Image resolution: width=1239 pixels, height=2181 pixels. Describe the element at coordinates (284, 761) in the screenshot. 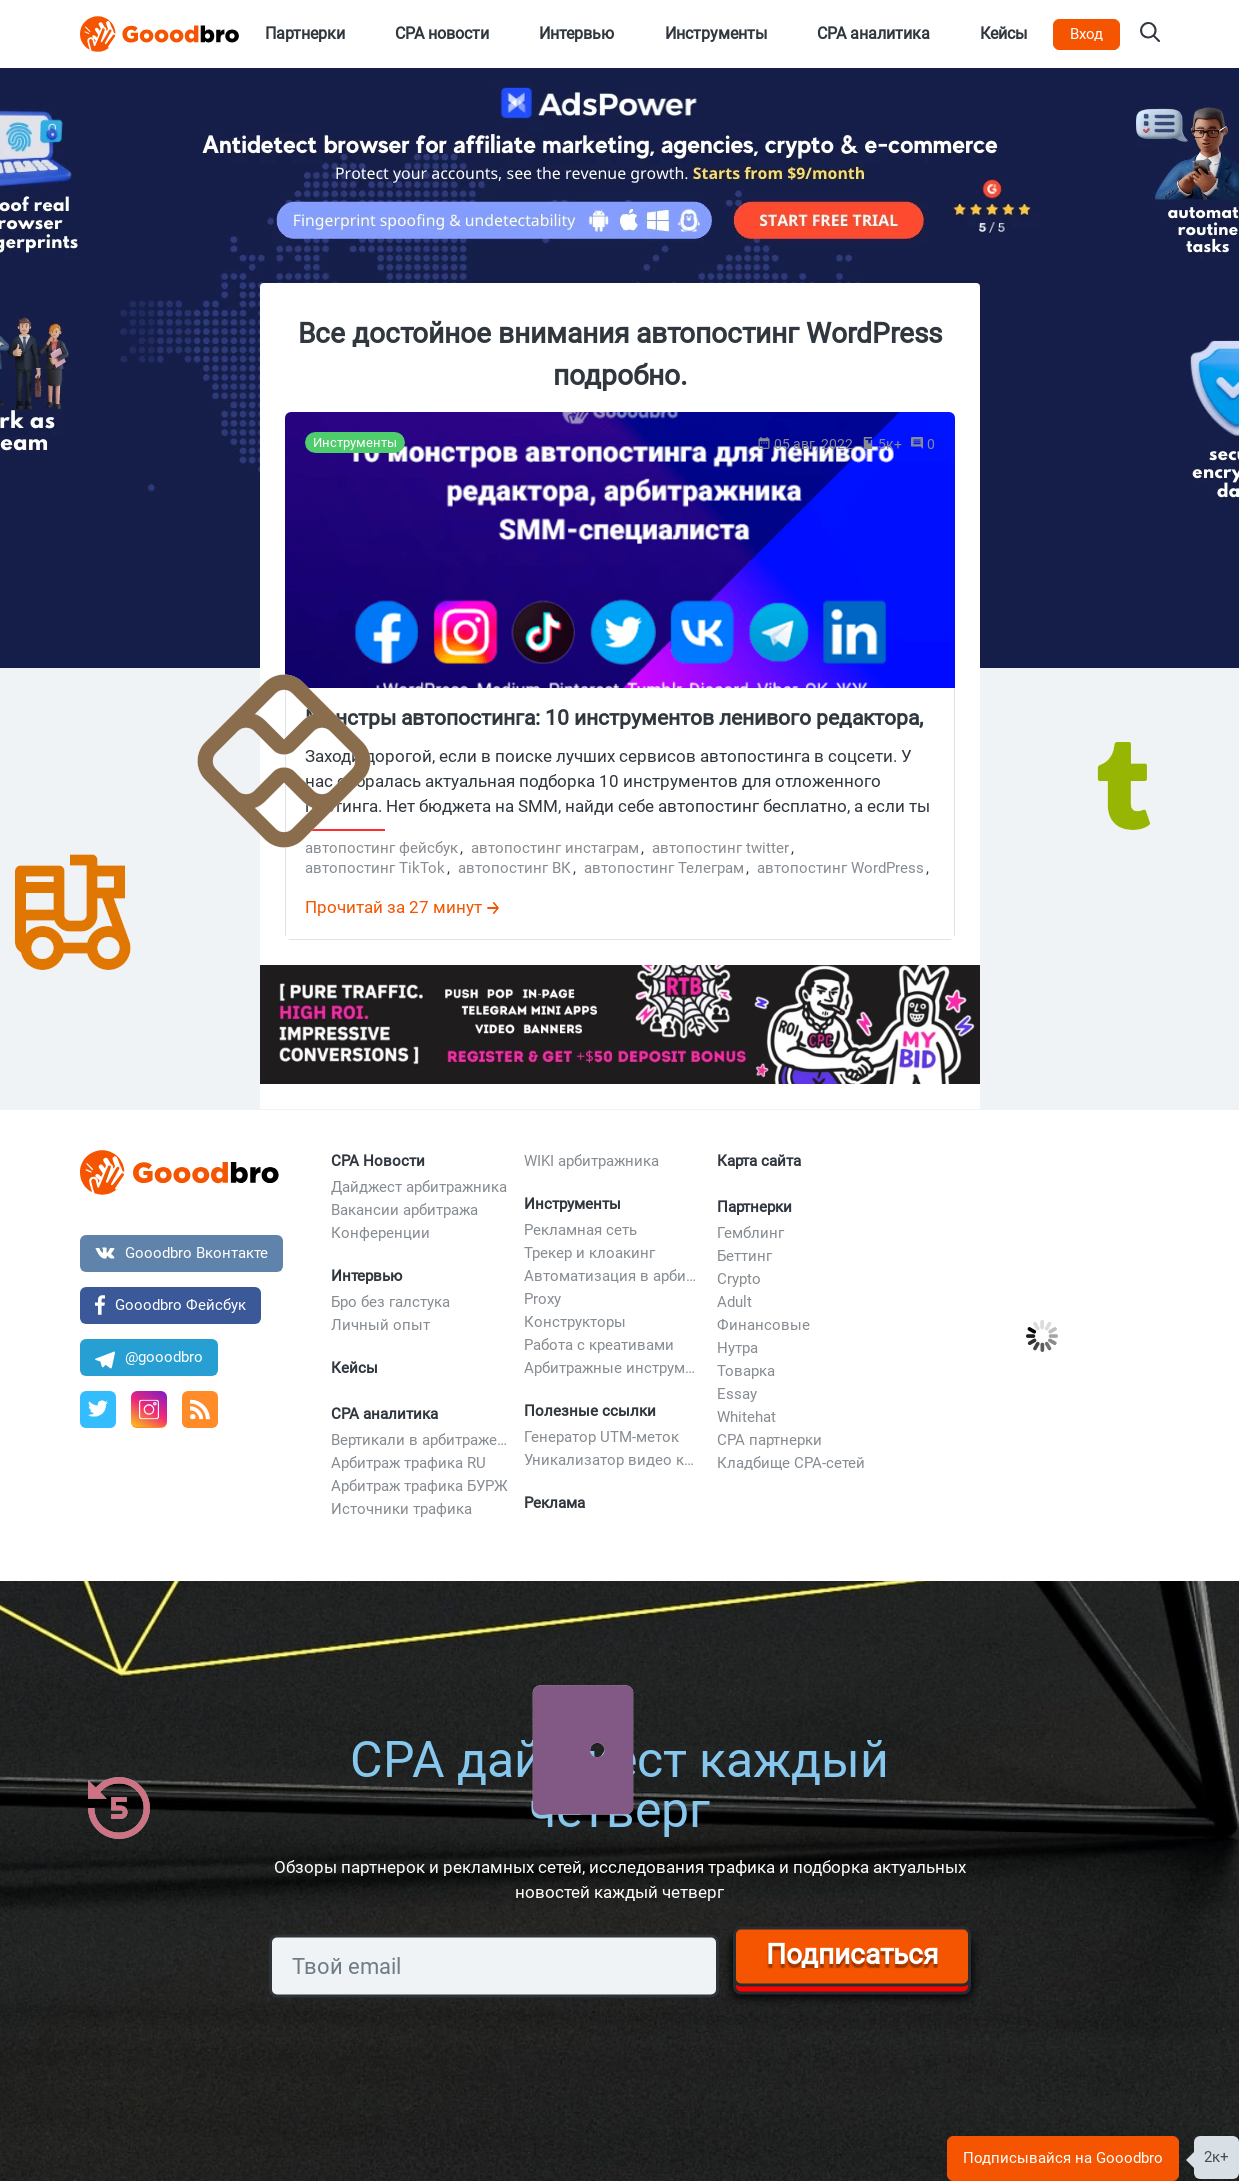

I see `pix instant payment logo` at that location.